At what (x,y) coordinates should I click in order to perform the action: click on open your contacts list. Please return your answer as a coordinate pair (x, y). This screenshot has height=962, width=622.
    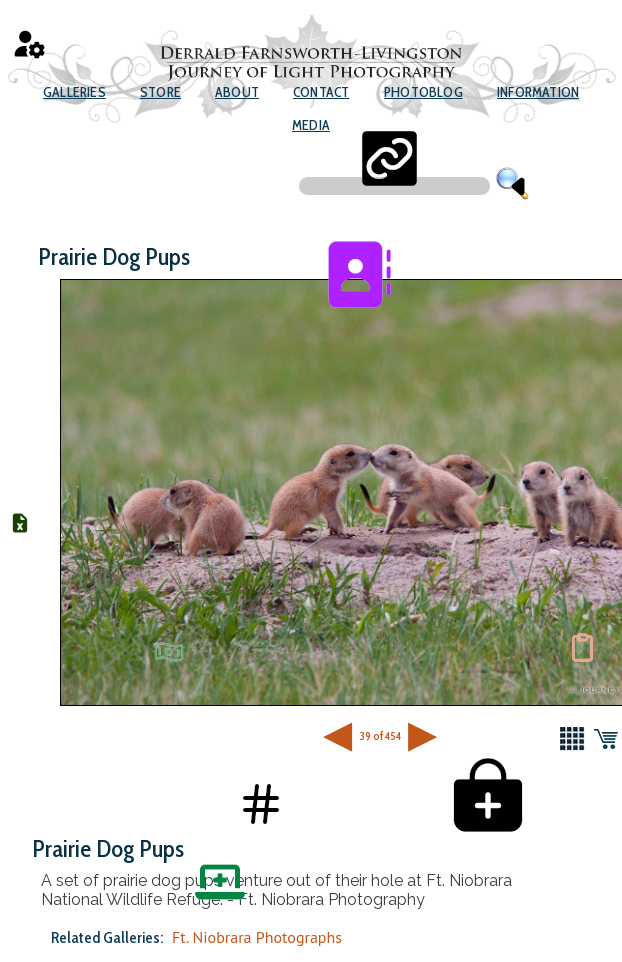
    Looking at the image, I should click on (357, 274).